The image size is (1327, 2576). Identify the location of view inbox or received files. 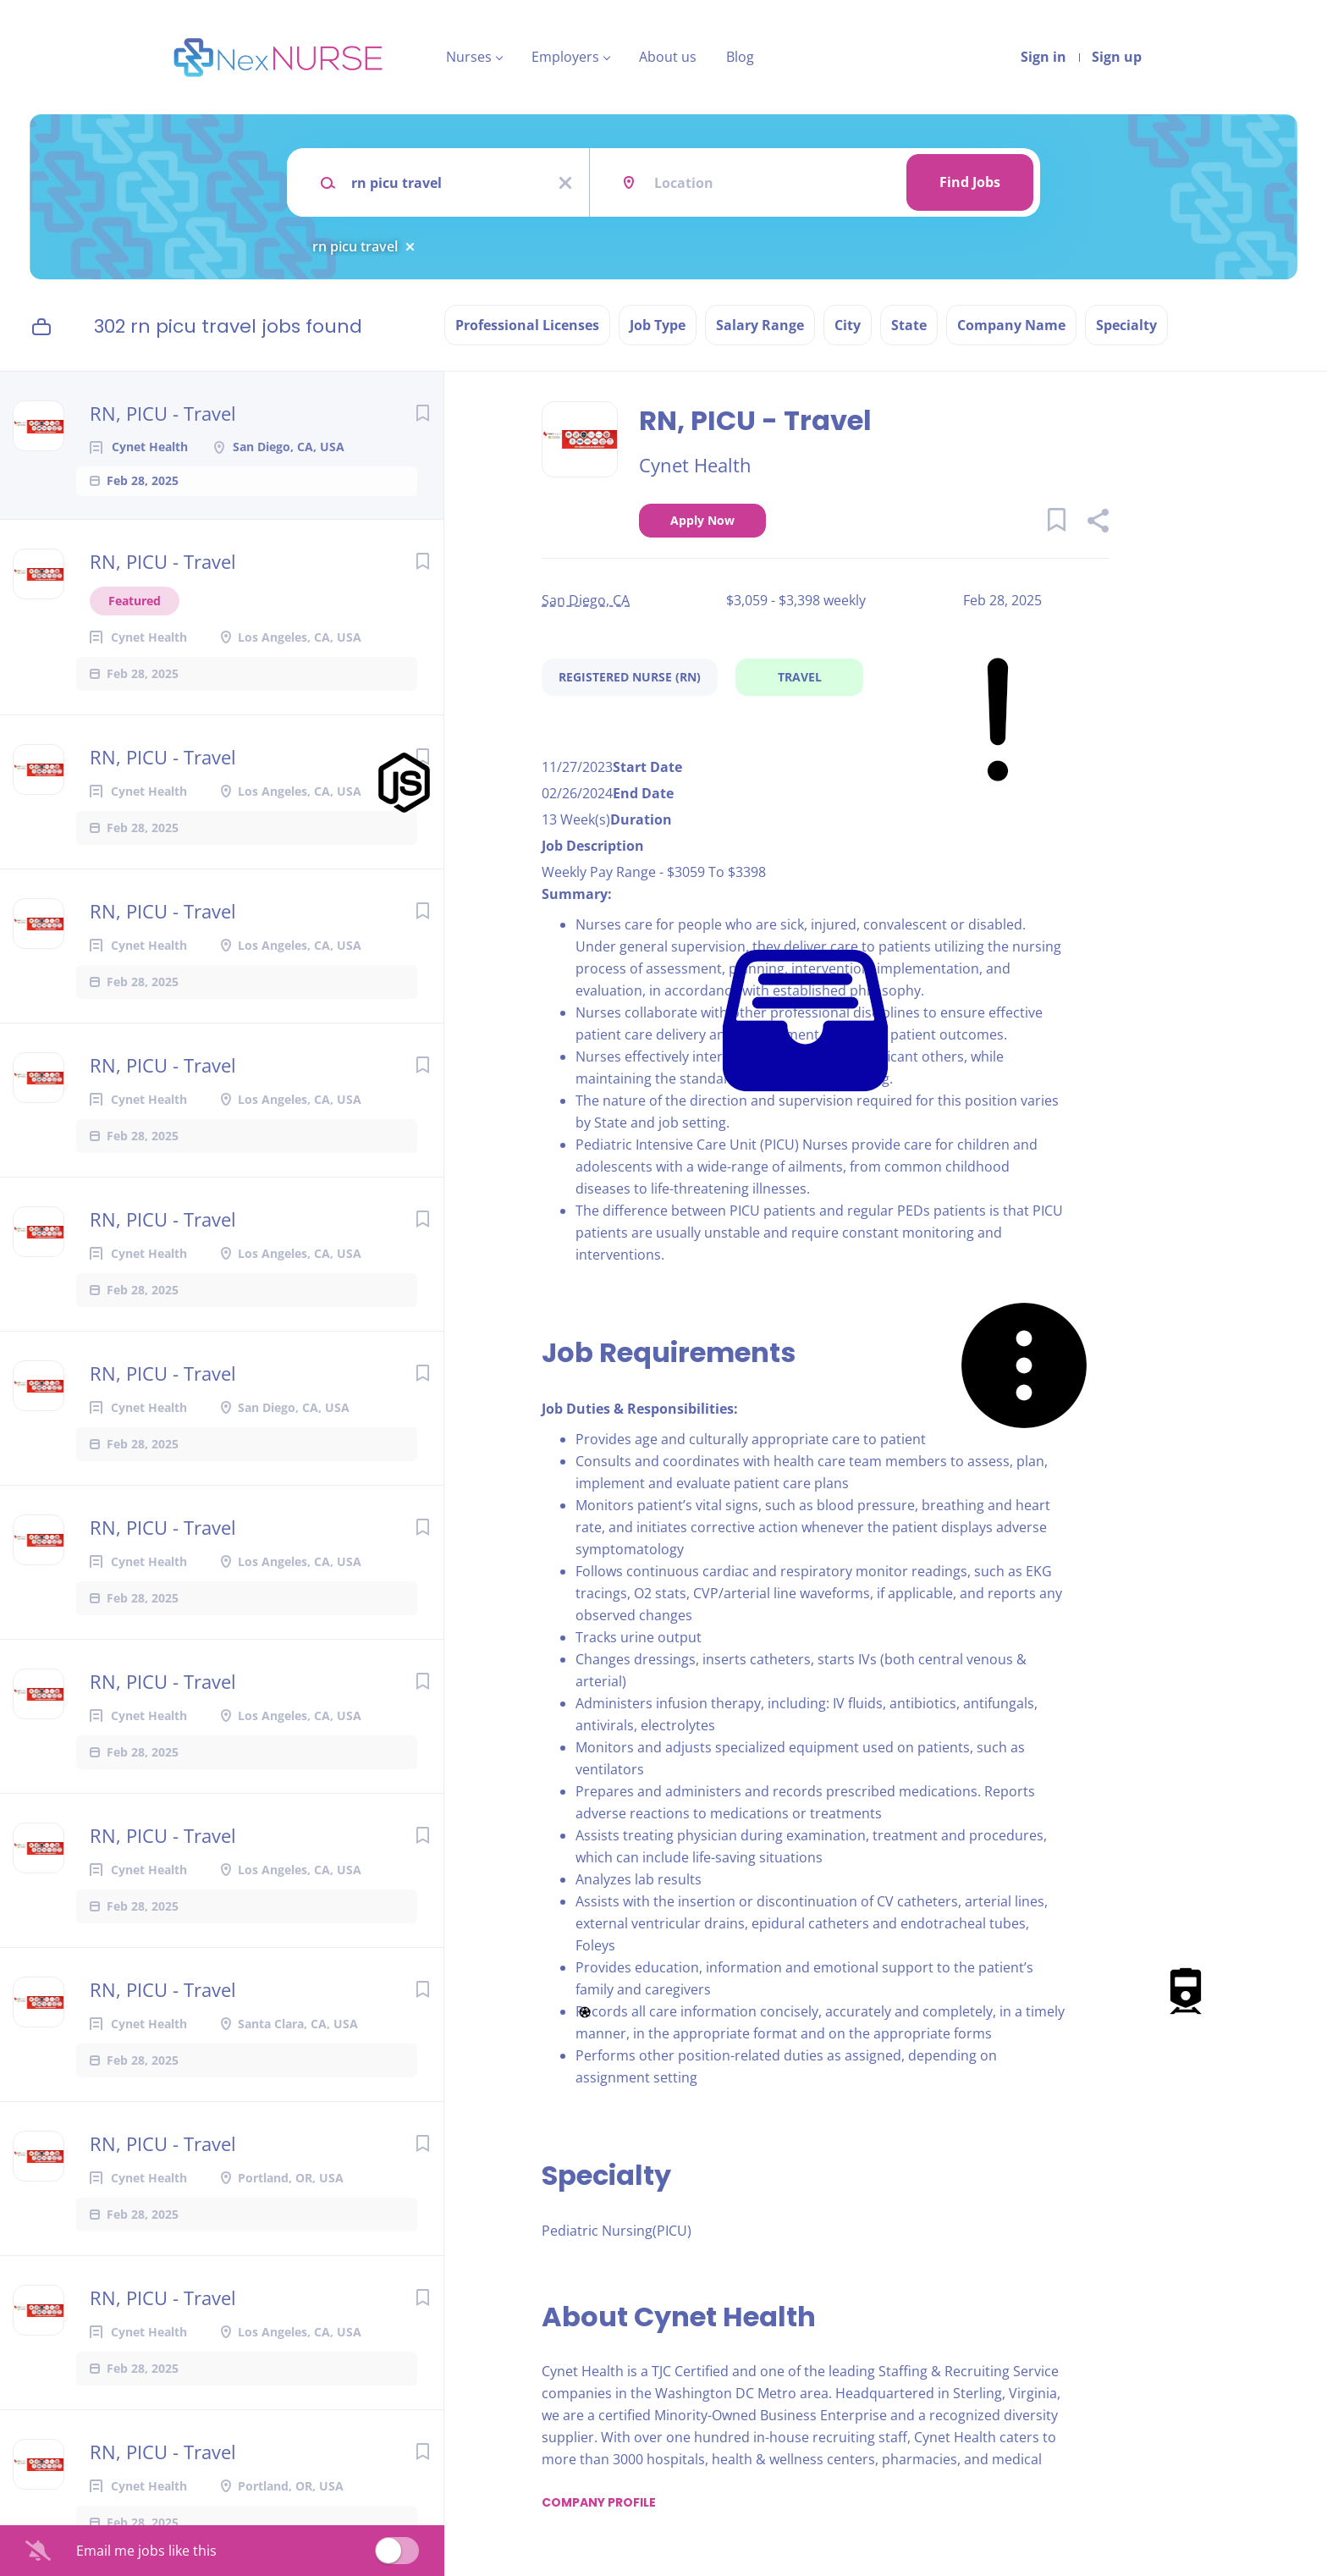
(805, 1020).